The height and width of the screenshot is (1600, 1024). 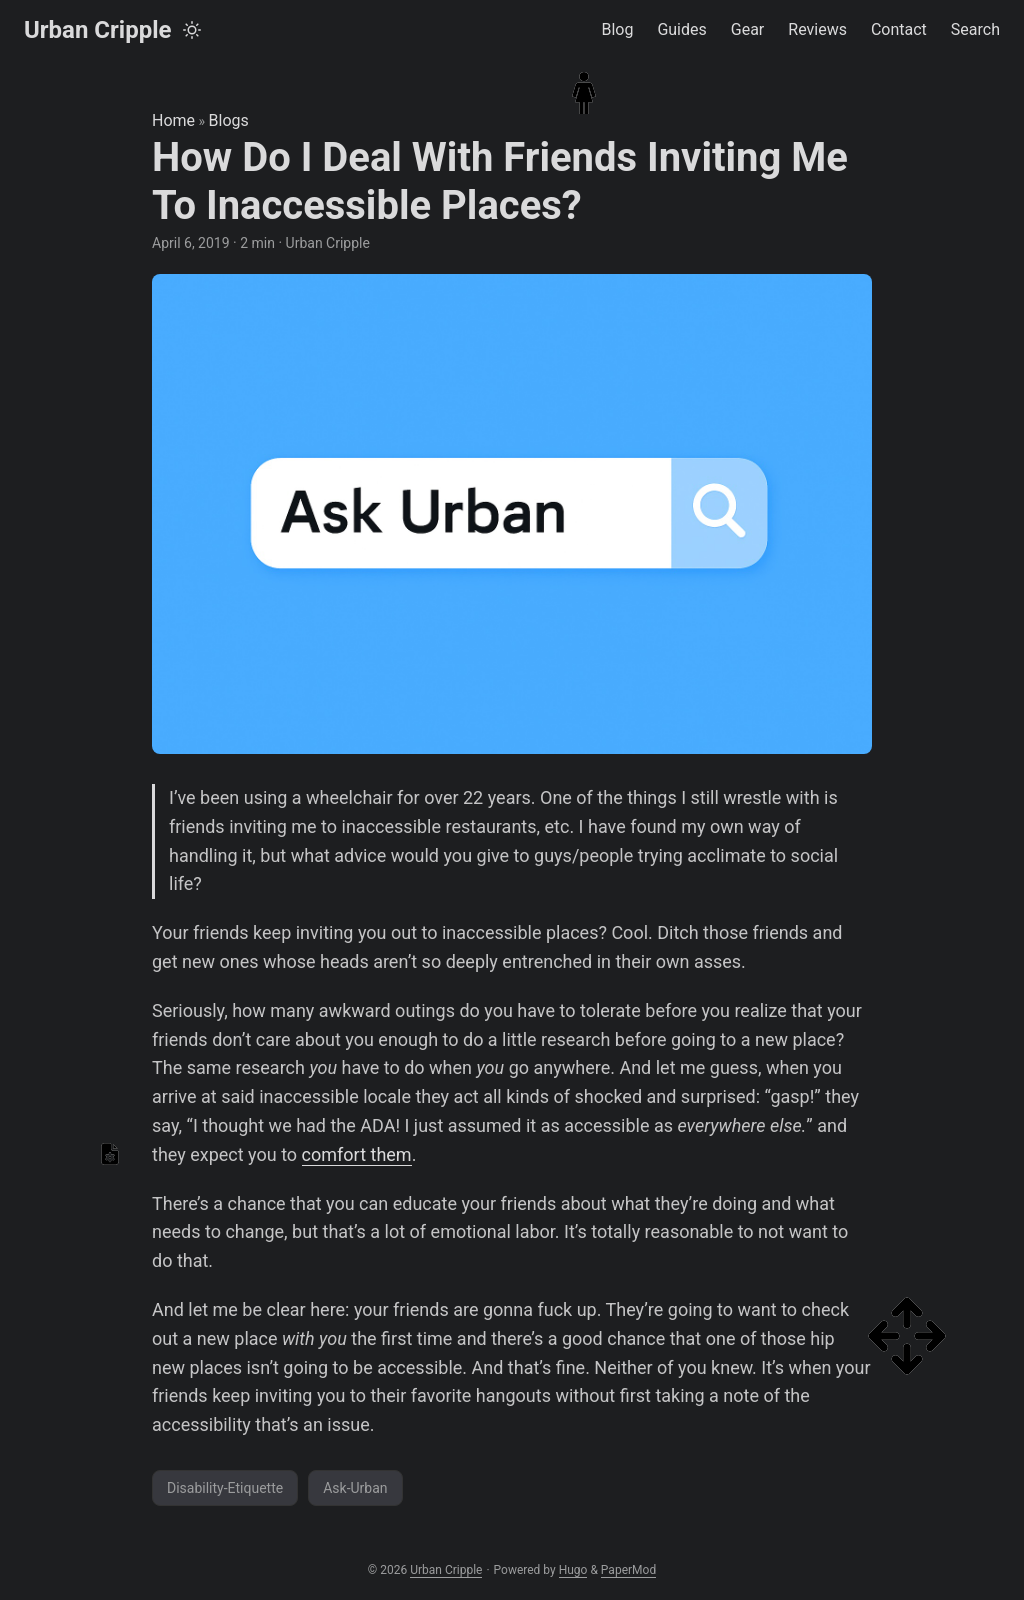 I want to click on access file settings or preferences, so click(x=110, y=1154).